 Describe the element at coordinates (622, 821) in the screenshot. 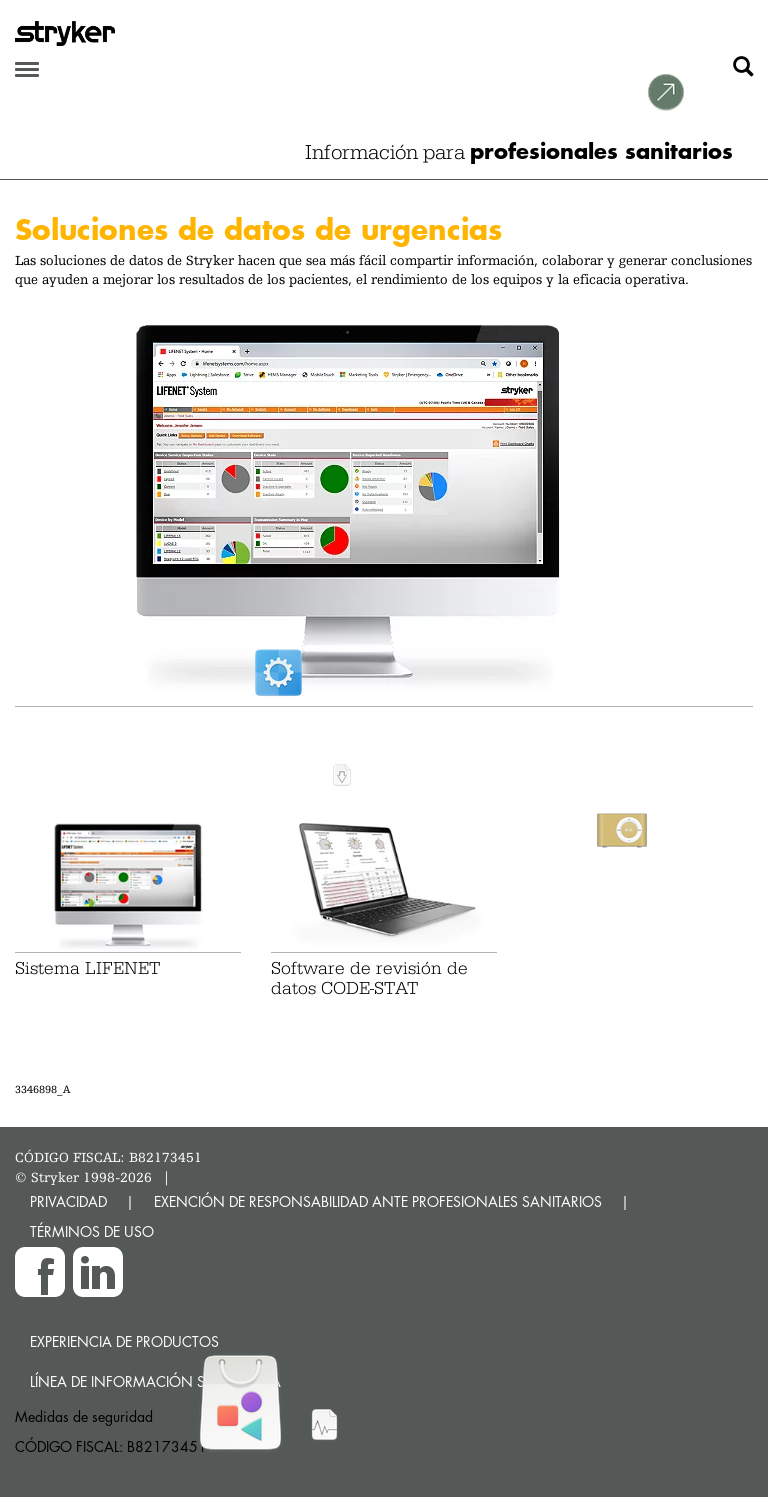

I see `iPod shuffle device in gold color` at that location.